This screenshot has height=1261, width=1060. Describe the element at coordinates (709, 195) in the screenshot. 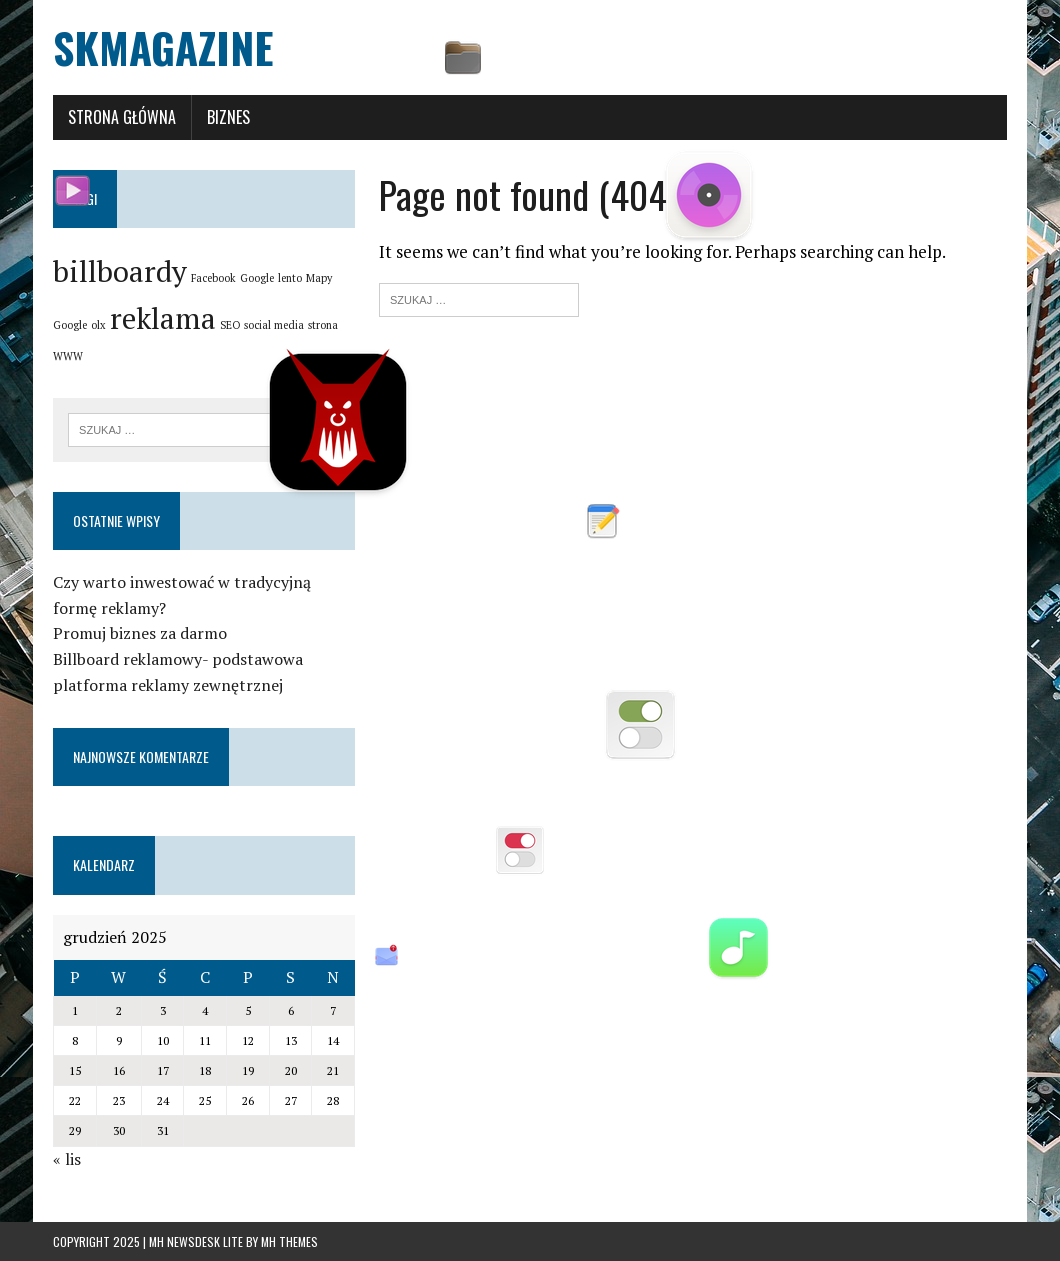

I see `open tauon music box app` at that location.